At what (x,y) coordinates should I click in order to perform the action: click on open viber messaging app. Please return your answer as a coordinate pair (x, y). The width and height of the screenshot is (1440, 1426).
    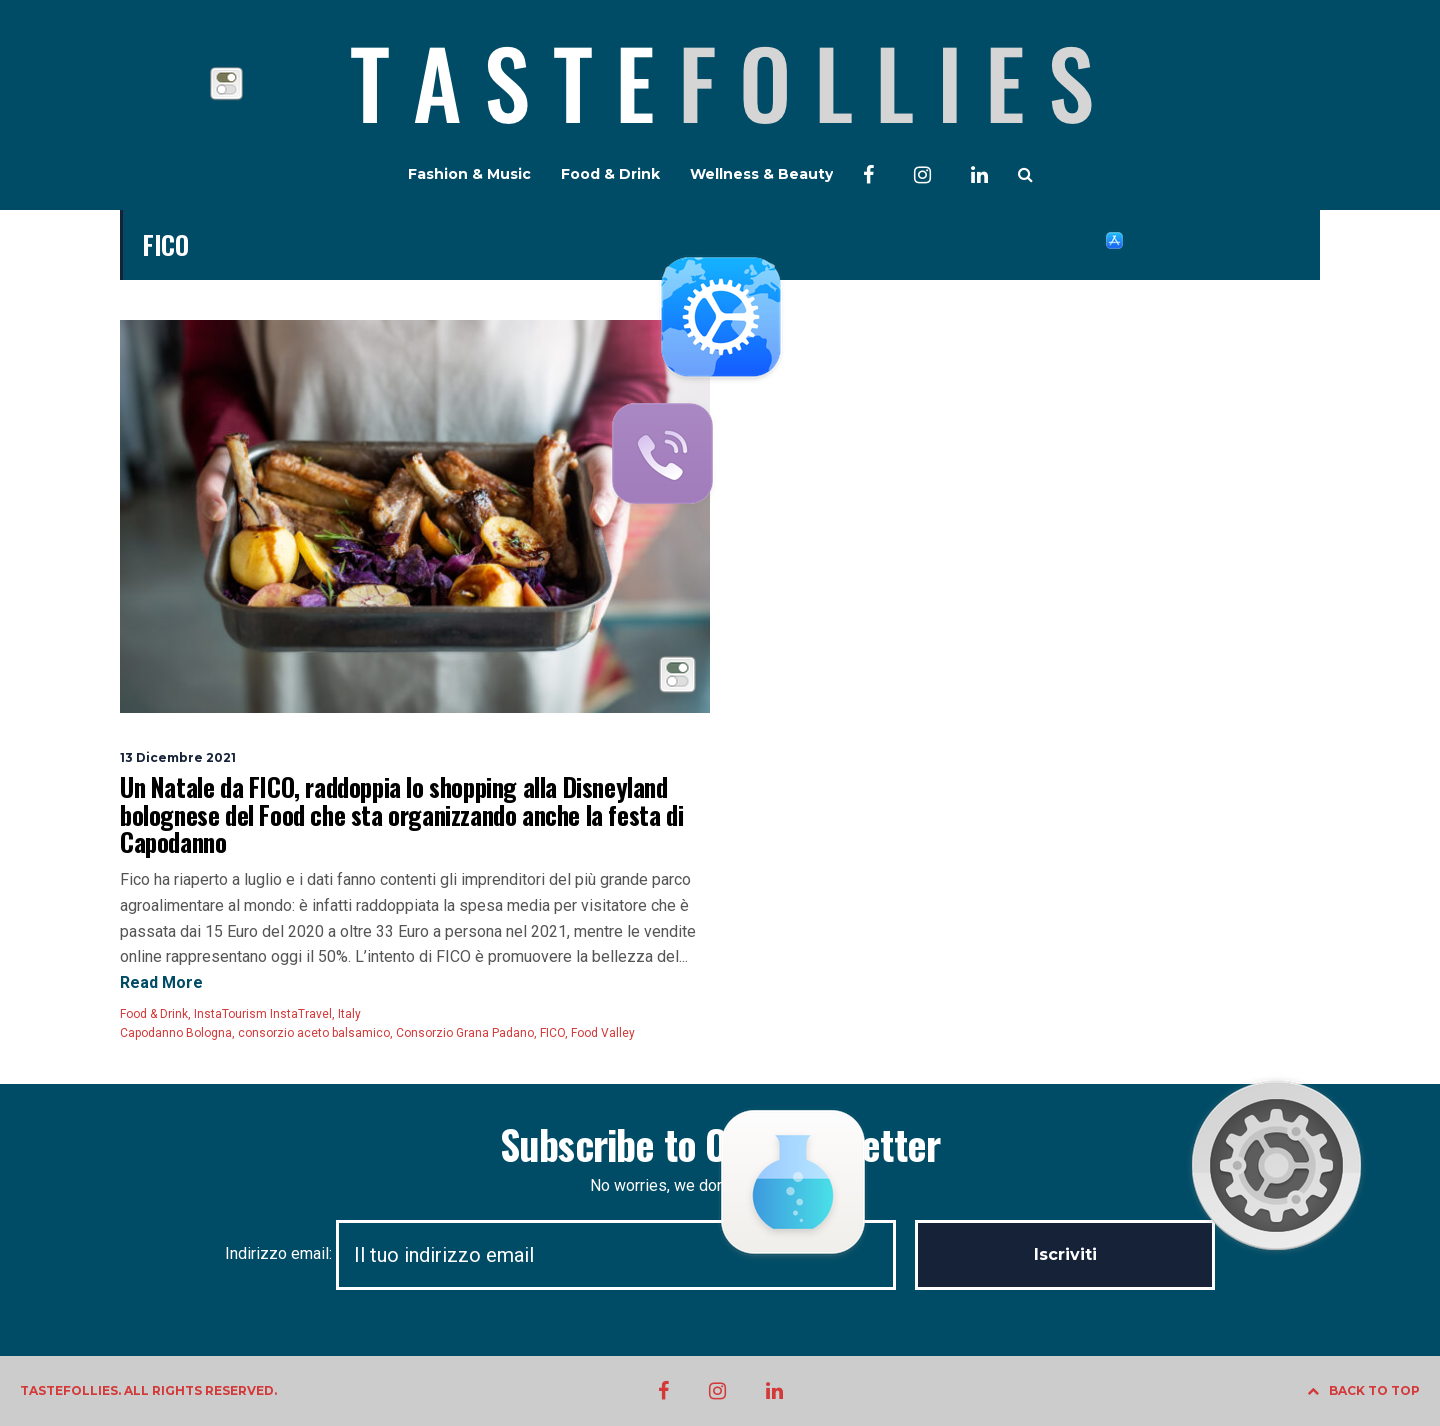
    Looking at the image, I should click on (662, 453).